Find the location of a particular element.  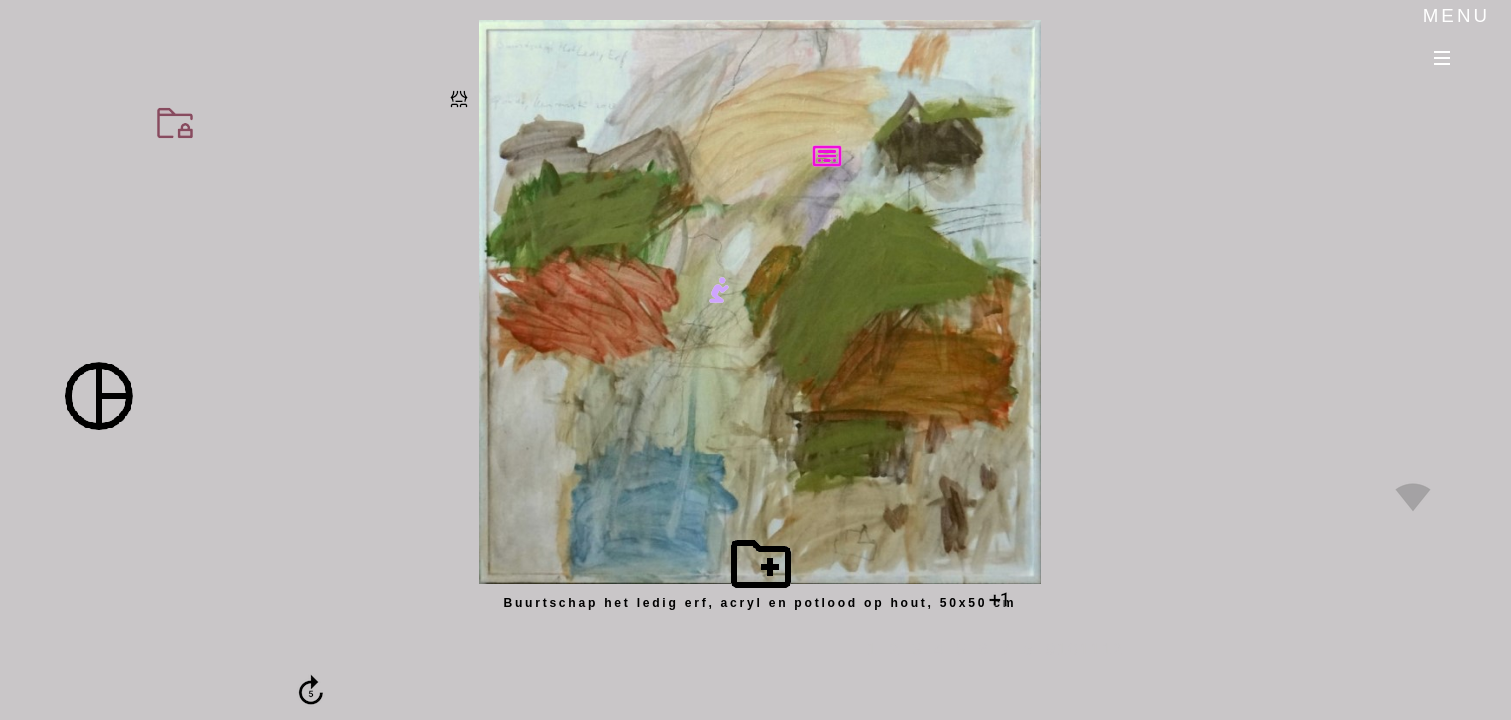

increase exposure by one stop is located at coordinates (998, 600).